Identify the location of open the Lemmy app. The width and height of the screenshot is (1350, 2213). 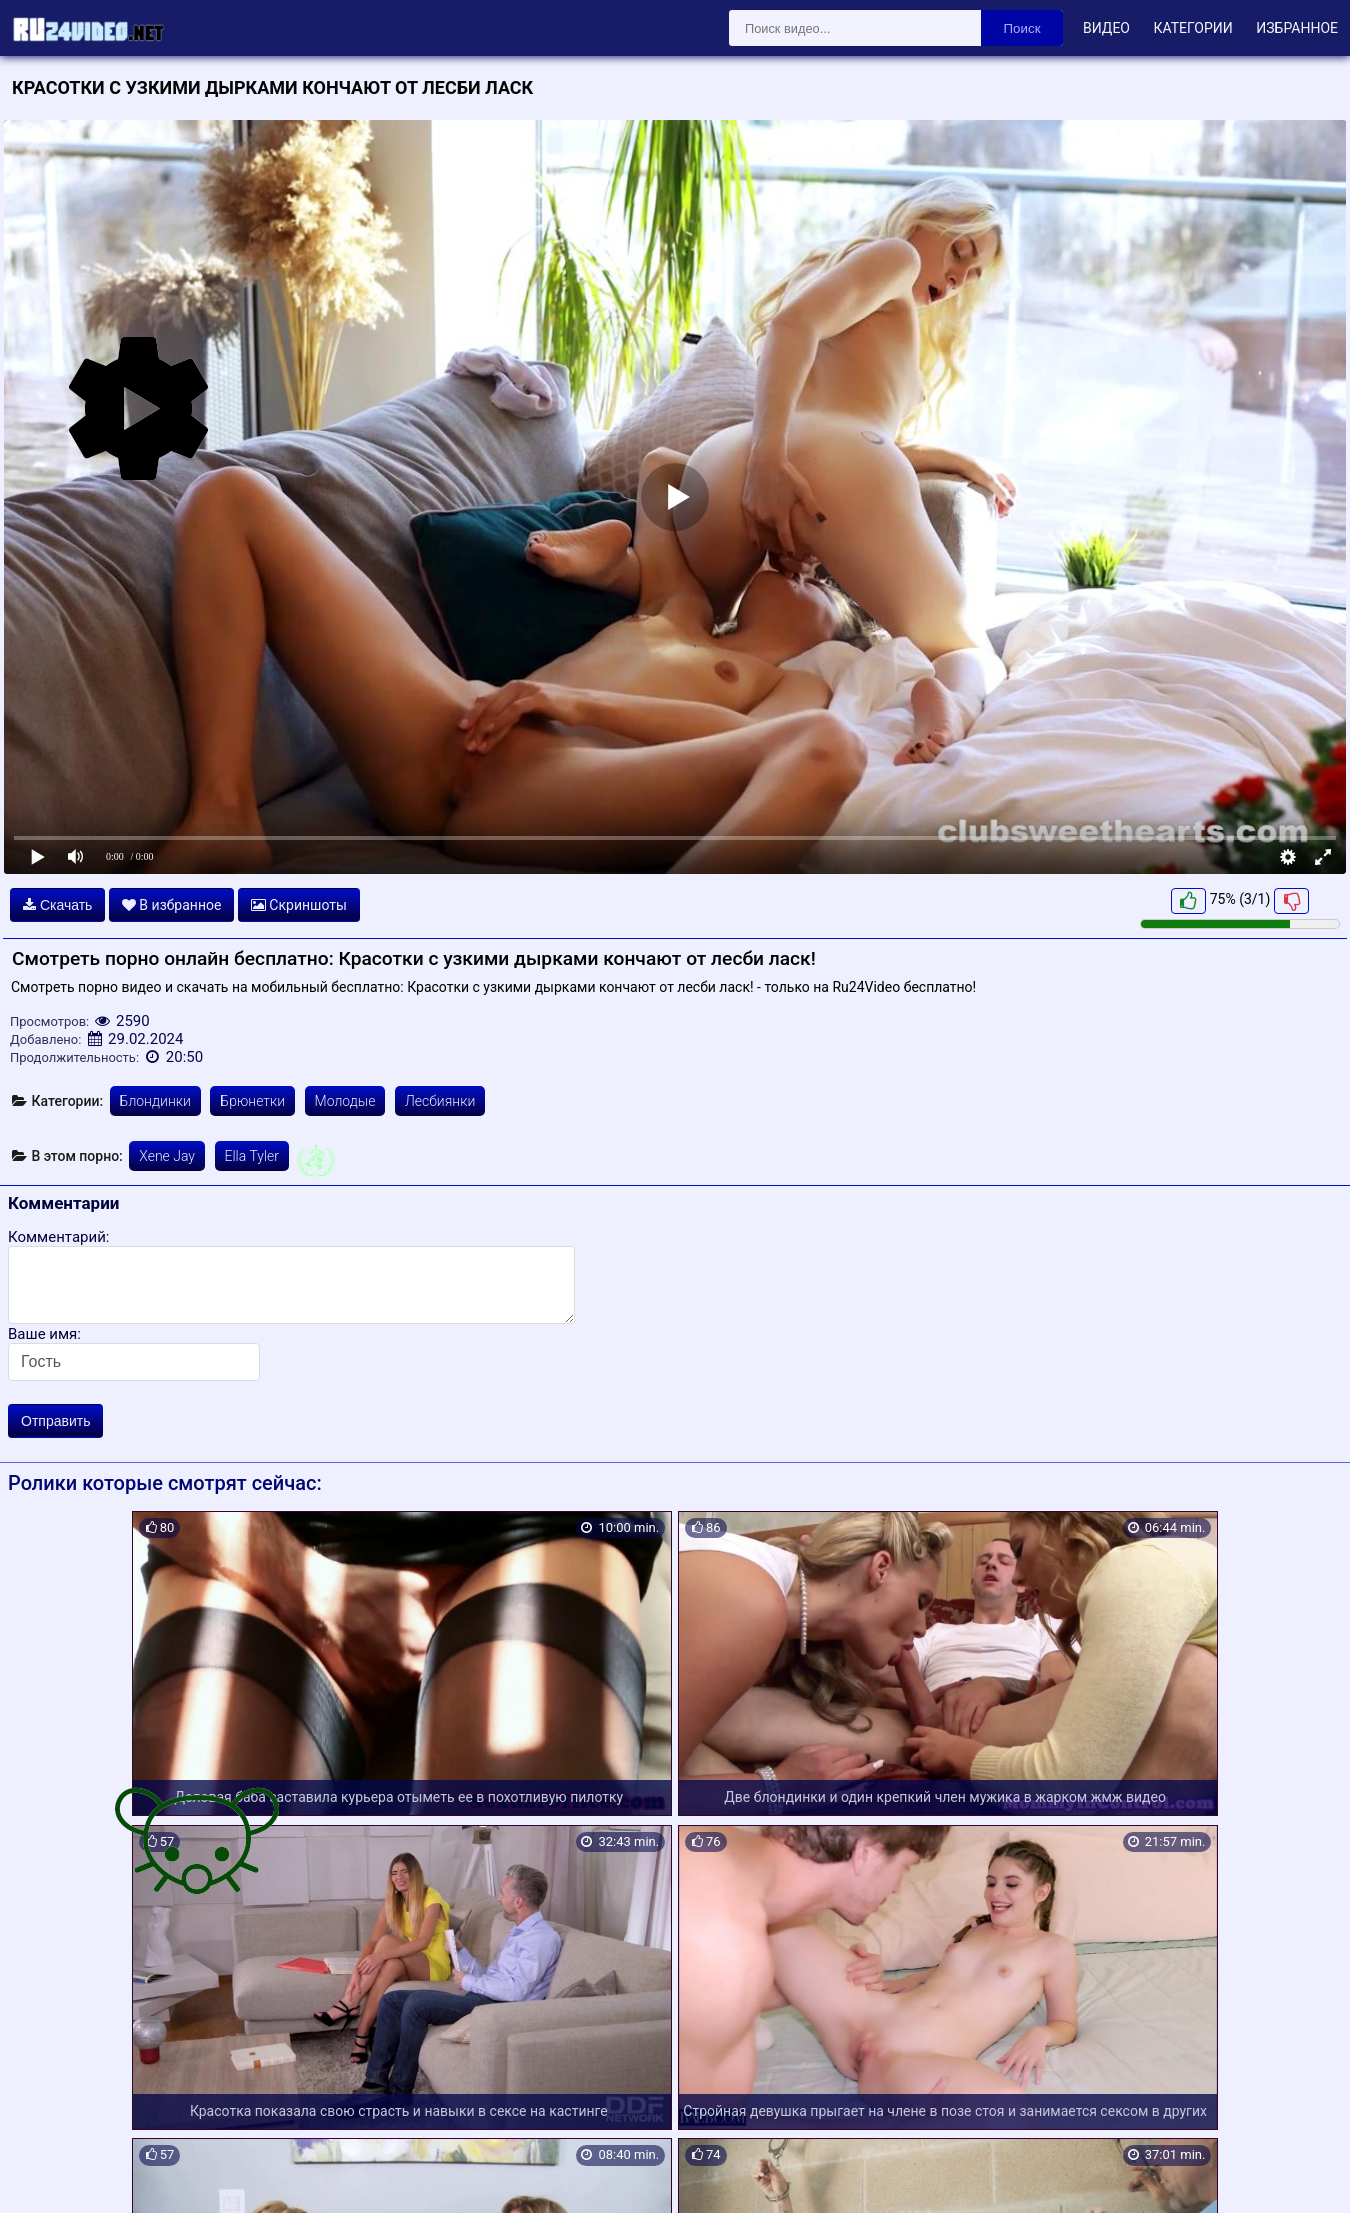
(197, 1841).